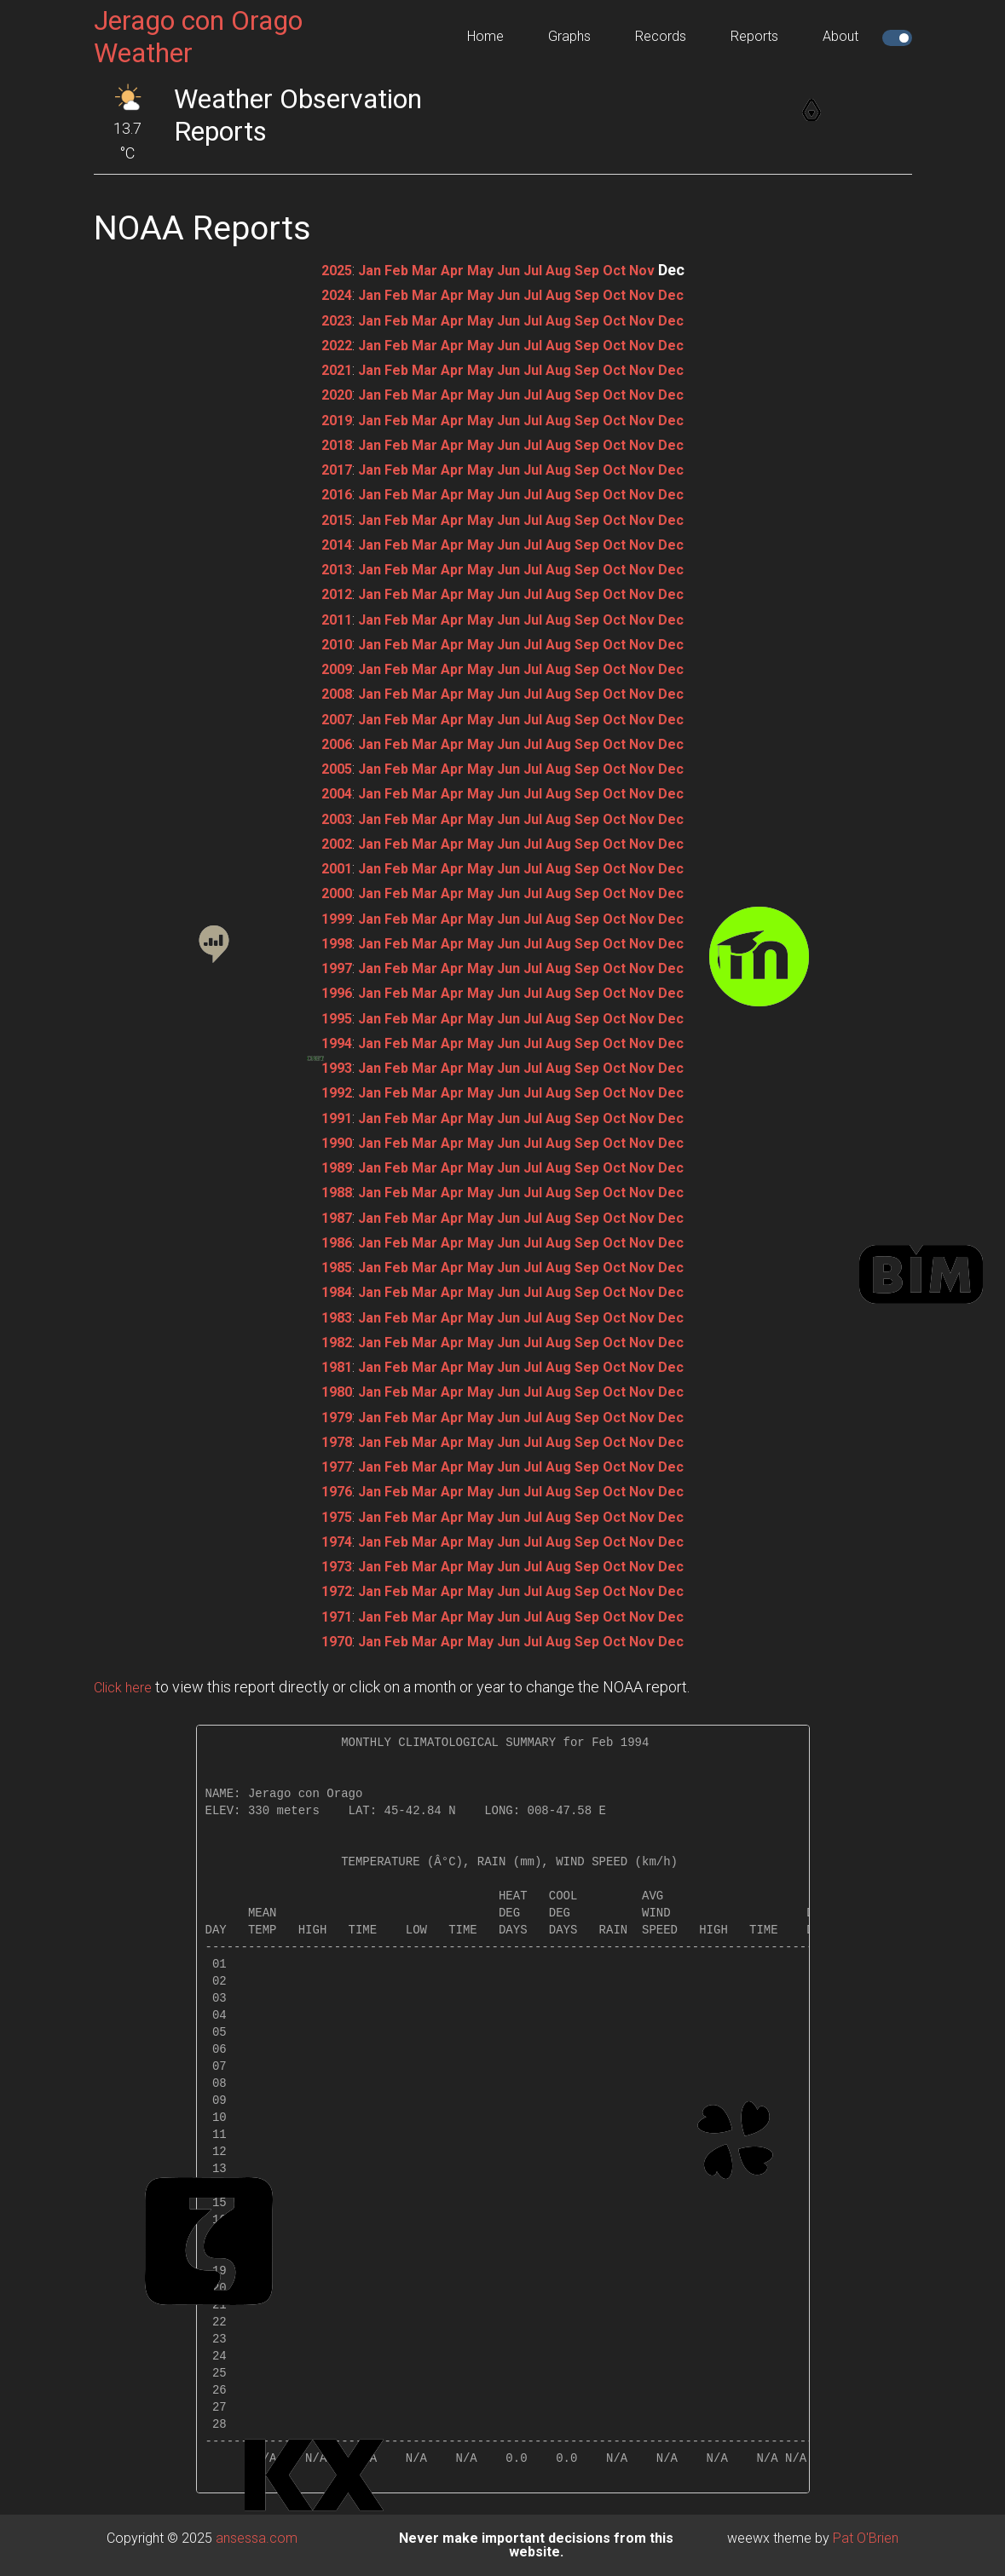  I want to click on kx systems company logo, so click(314, 2475).